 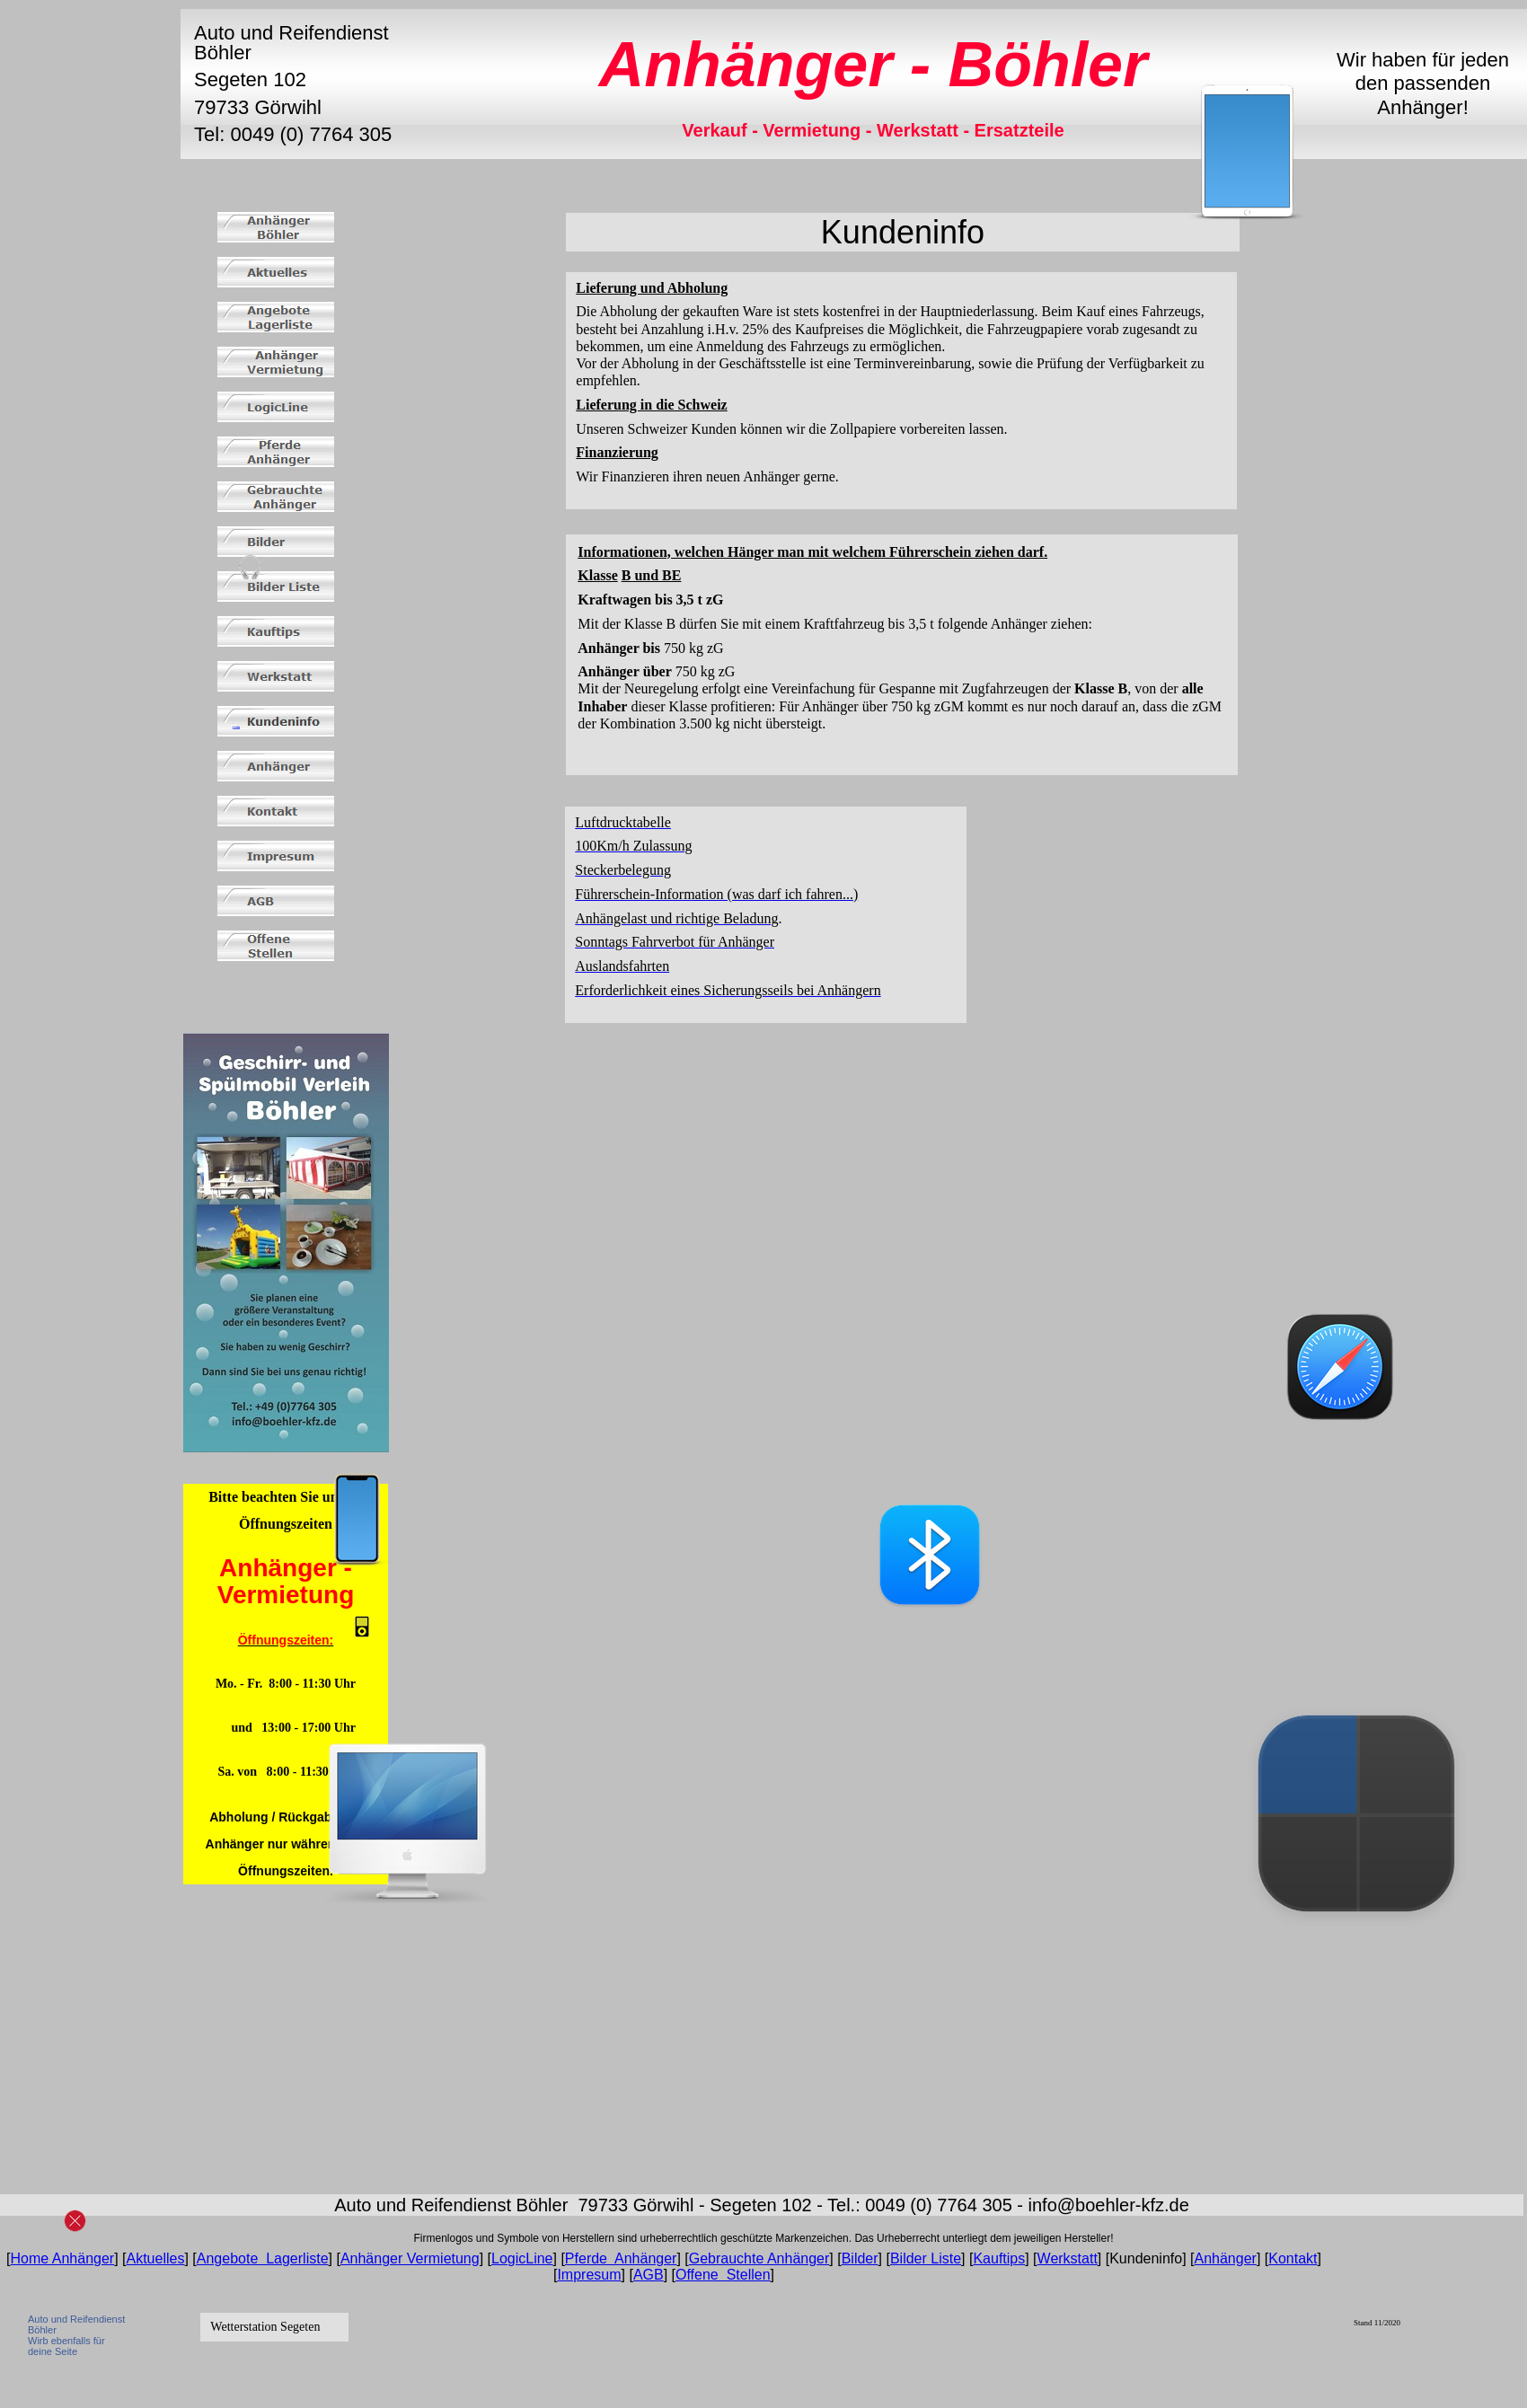 What do you see at coordinates (1339, 1366) in the screenshot?
I see `open Safari web browser` at bounding box center [1339, 1366].